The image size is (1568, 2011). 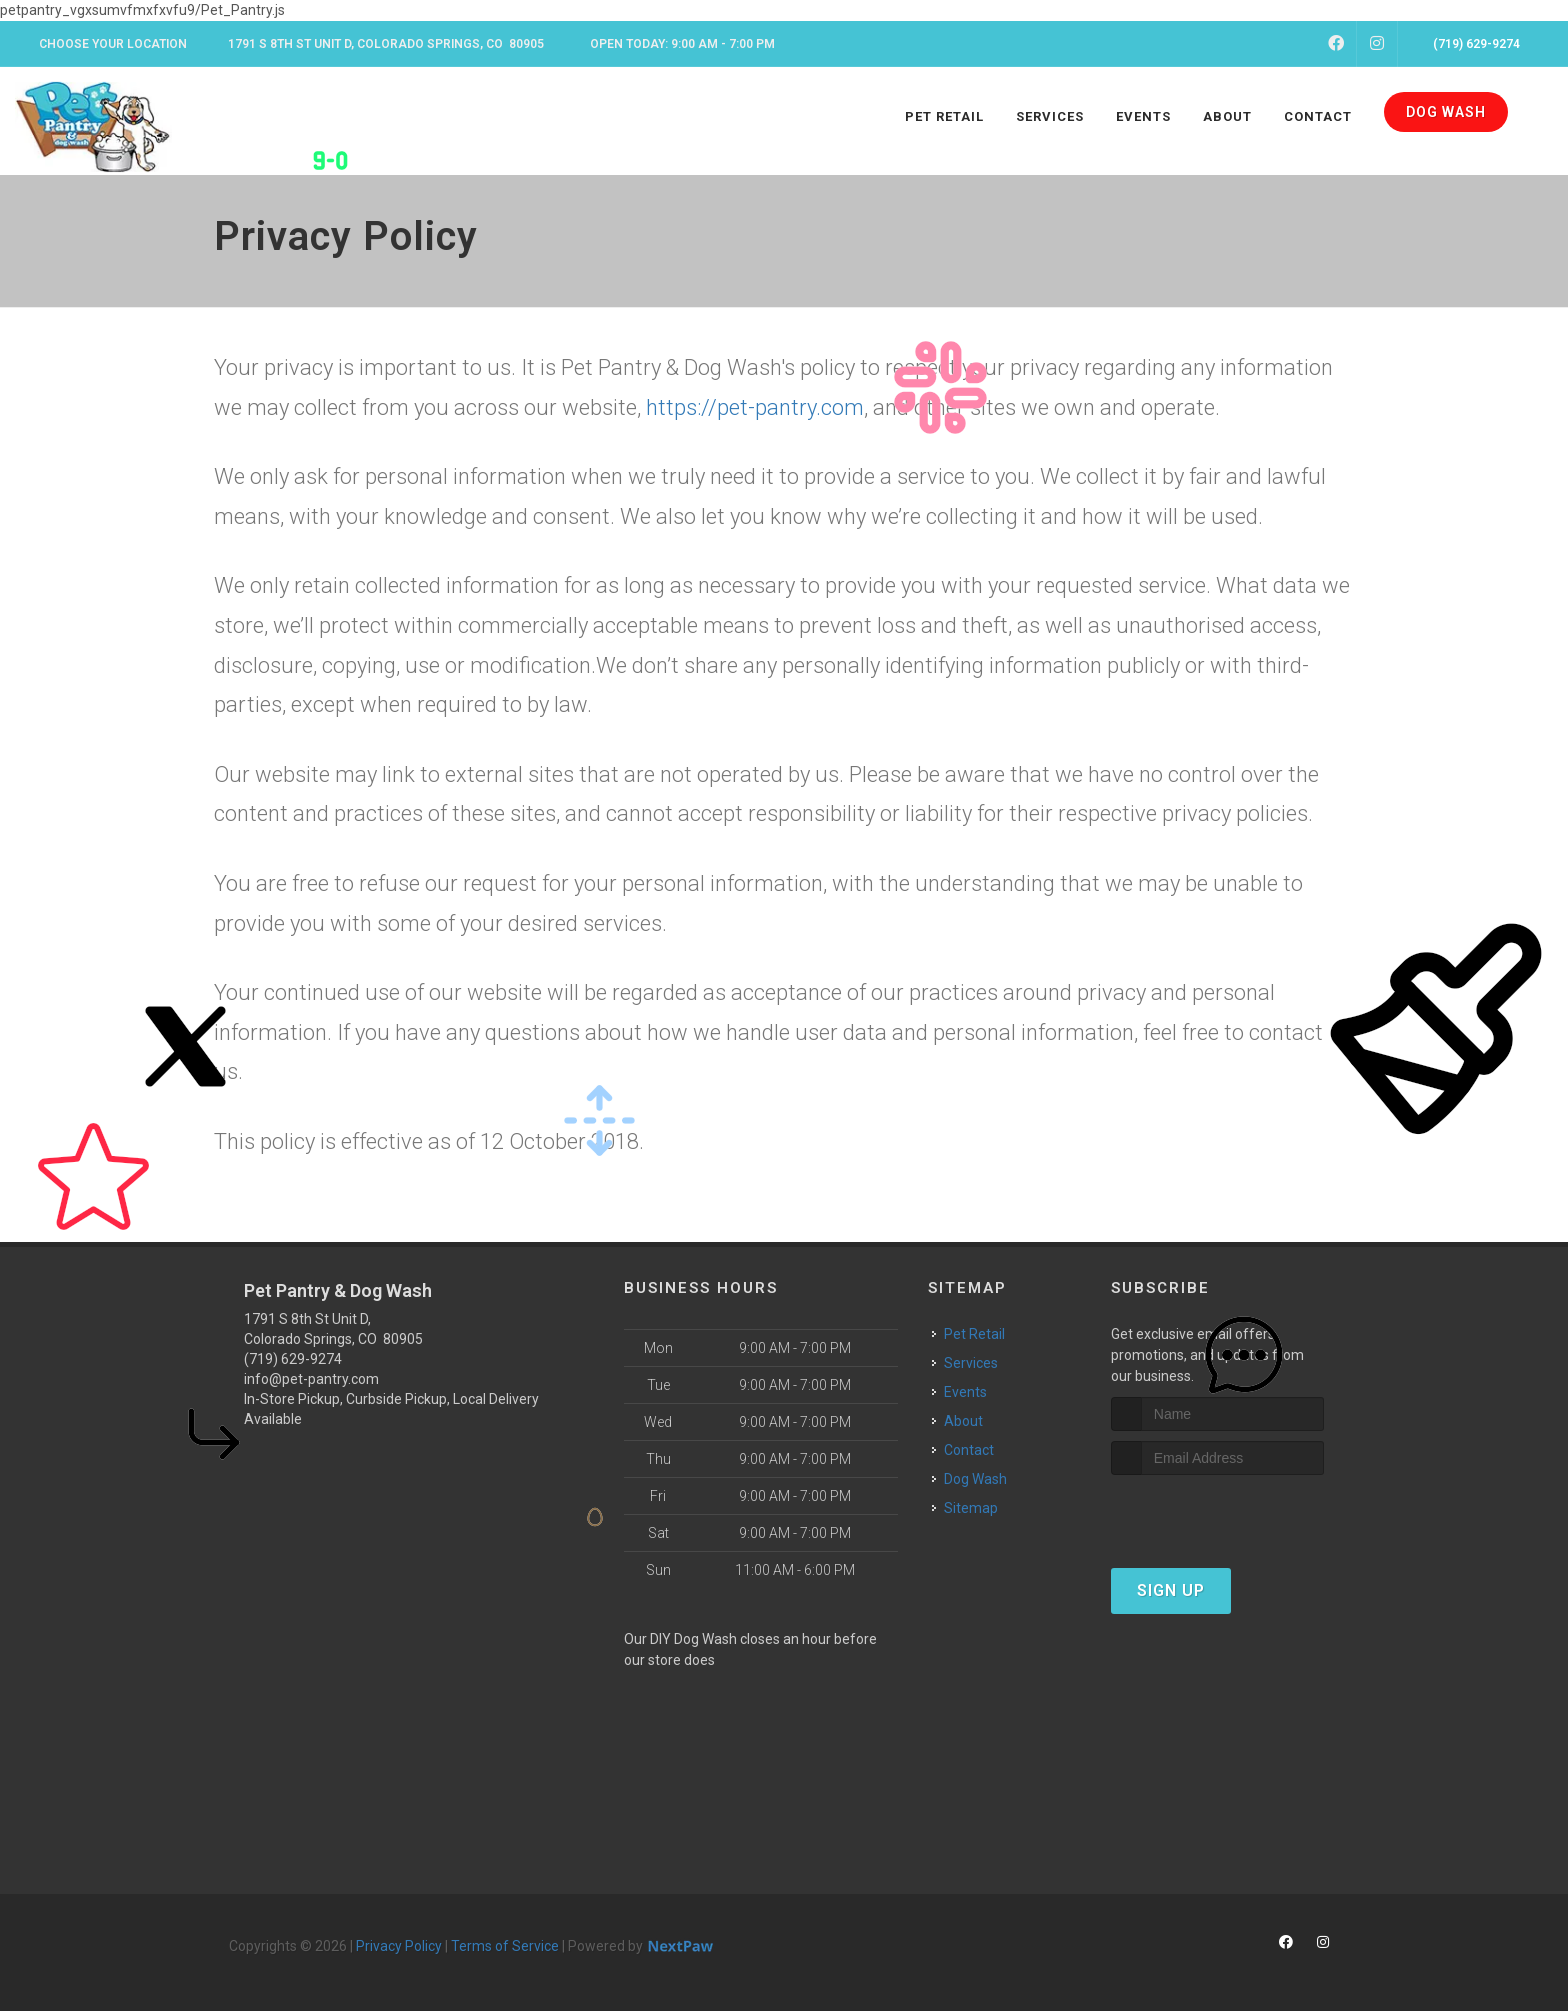 What do you see at coordinates (93, 1178) in the screenshot?
I see `add to favorites` at bounding box center [93, 1178].